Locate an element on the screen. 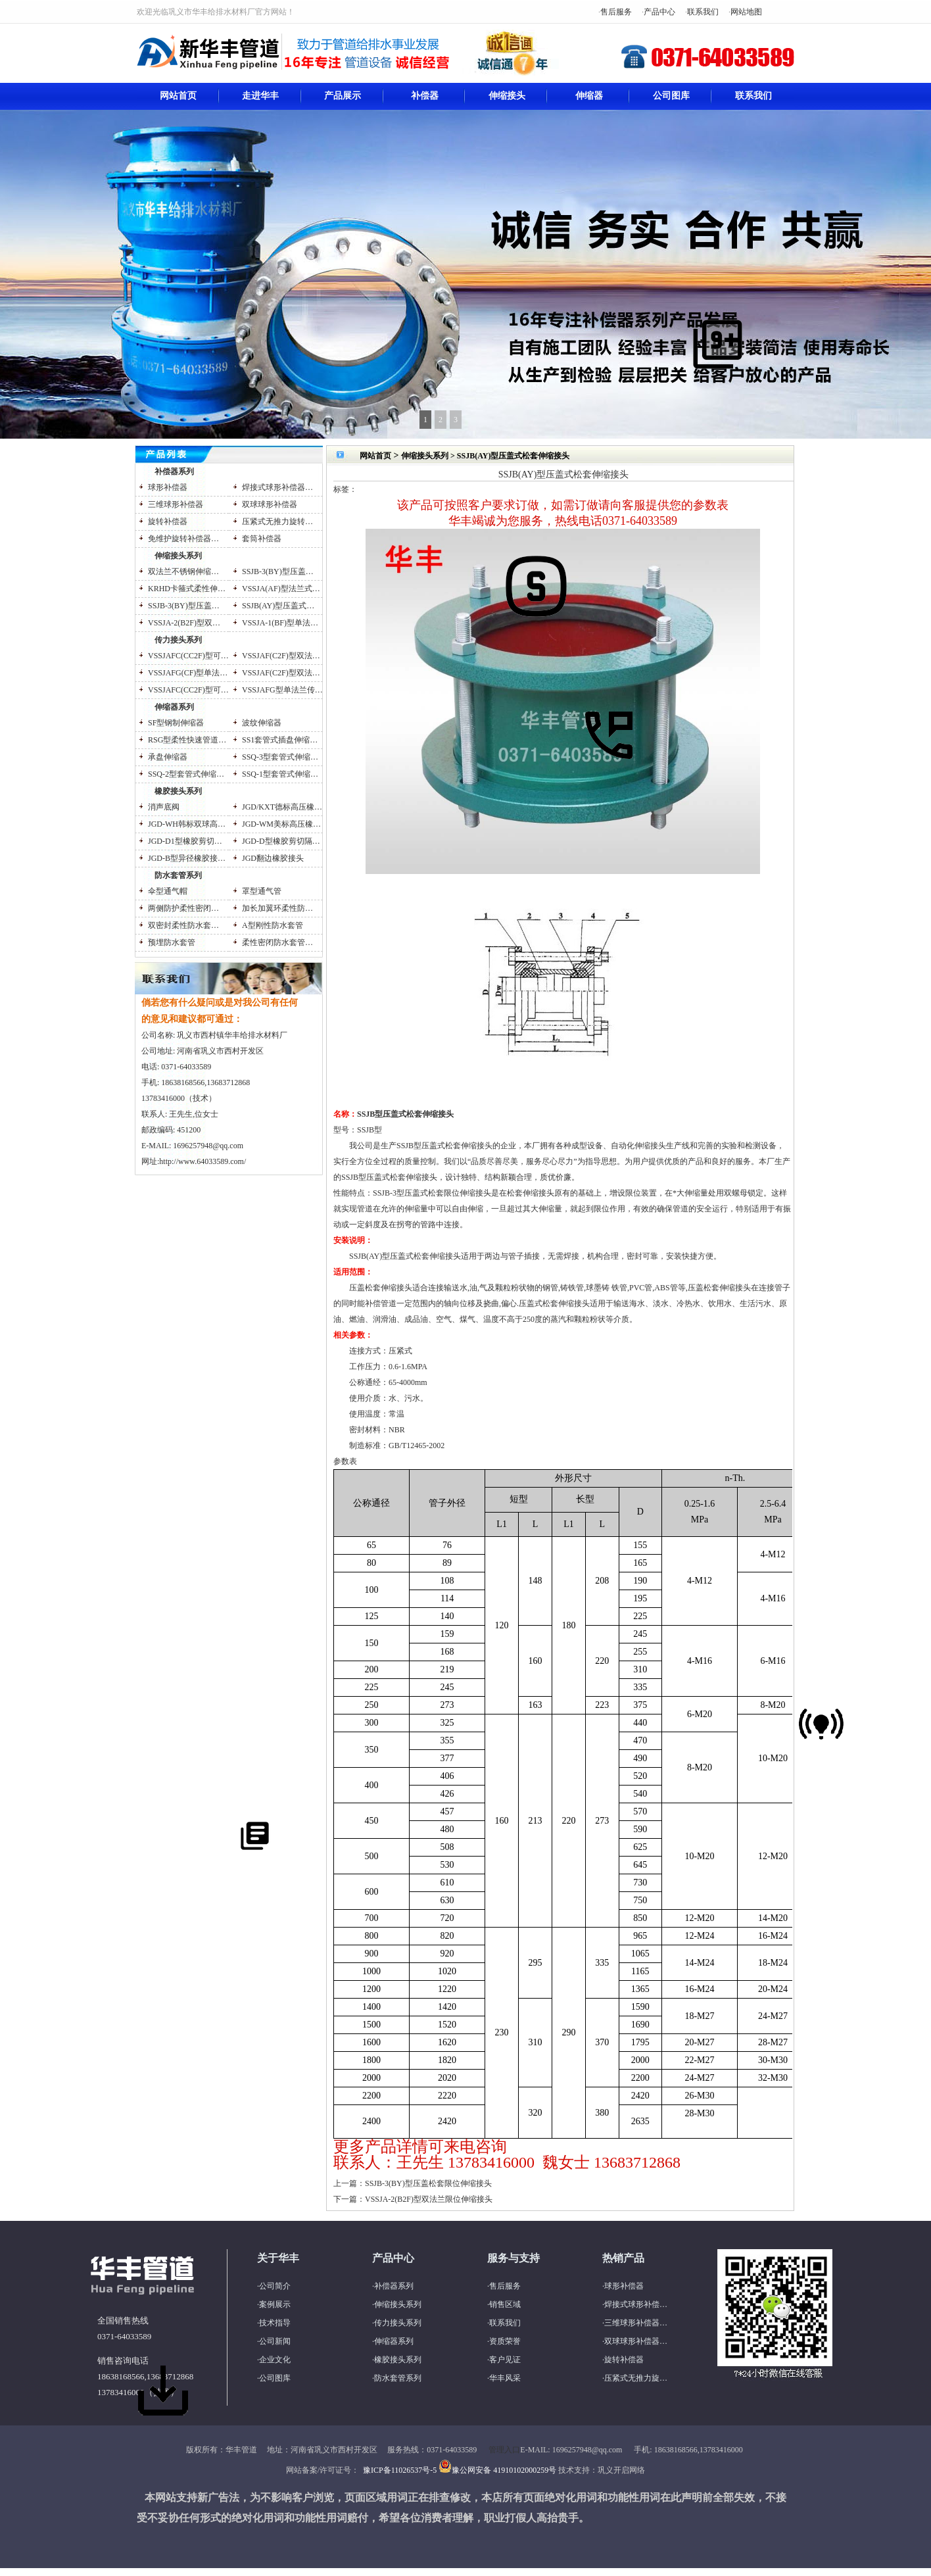 The image size is (931, 2576). indicates a shortcut or saved item is located at coordinates (536, 586).